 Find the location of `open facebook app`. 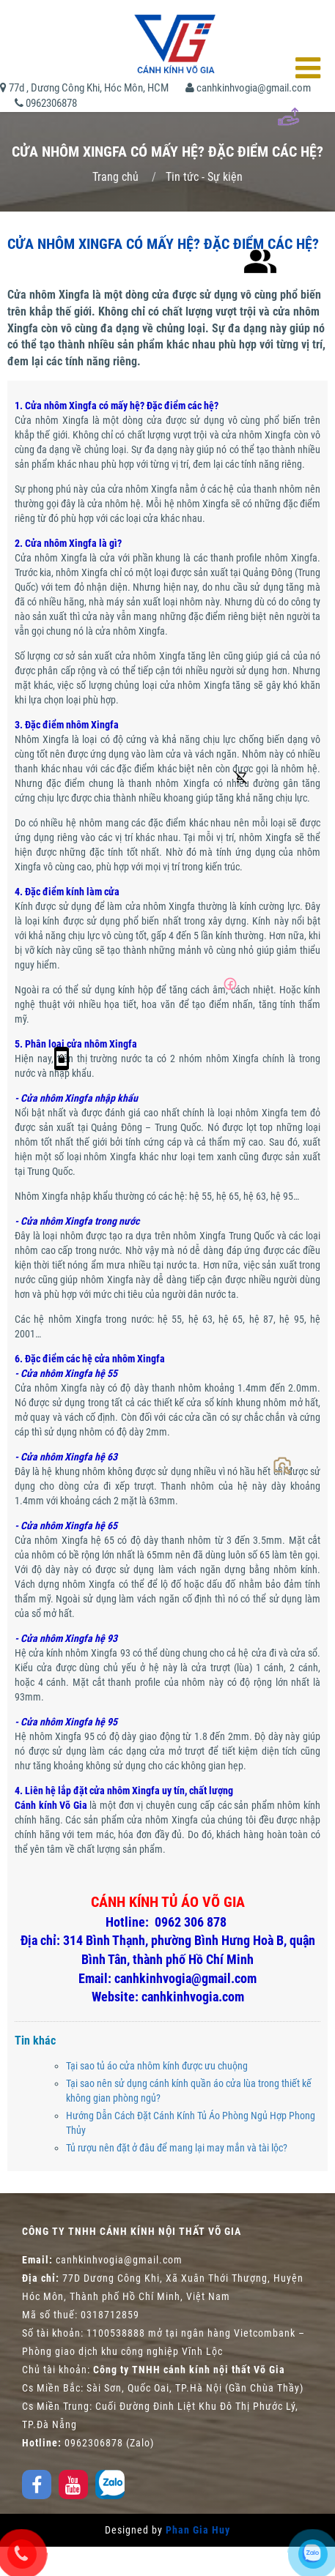

open facebook app is located at coordinates (230, 984).